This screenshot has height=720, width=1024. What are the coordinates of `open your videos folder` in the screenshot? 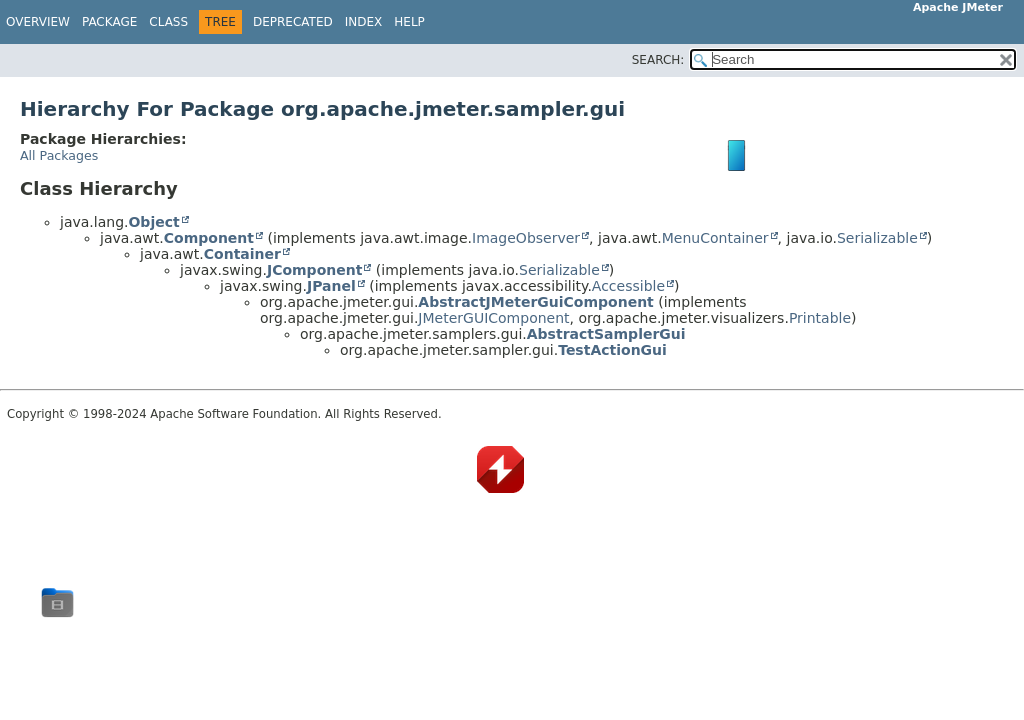 It's located at (57, 602).